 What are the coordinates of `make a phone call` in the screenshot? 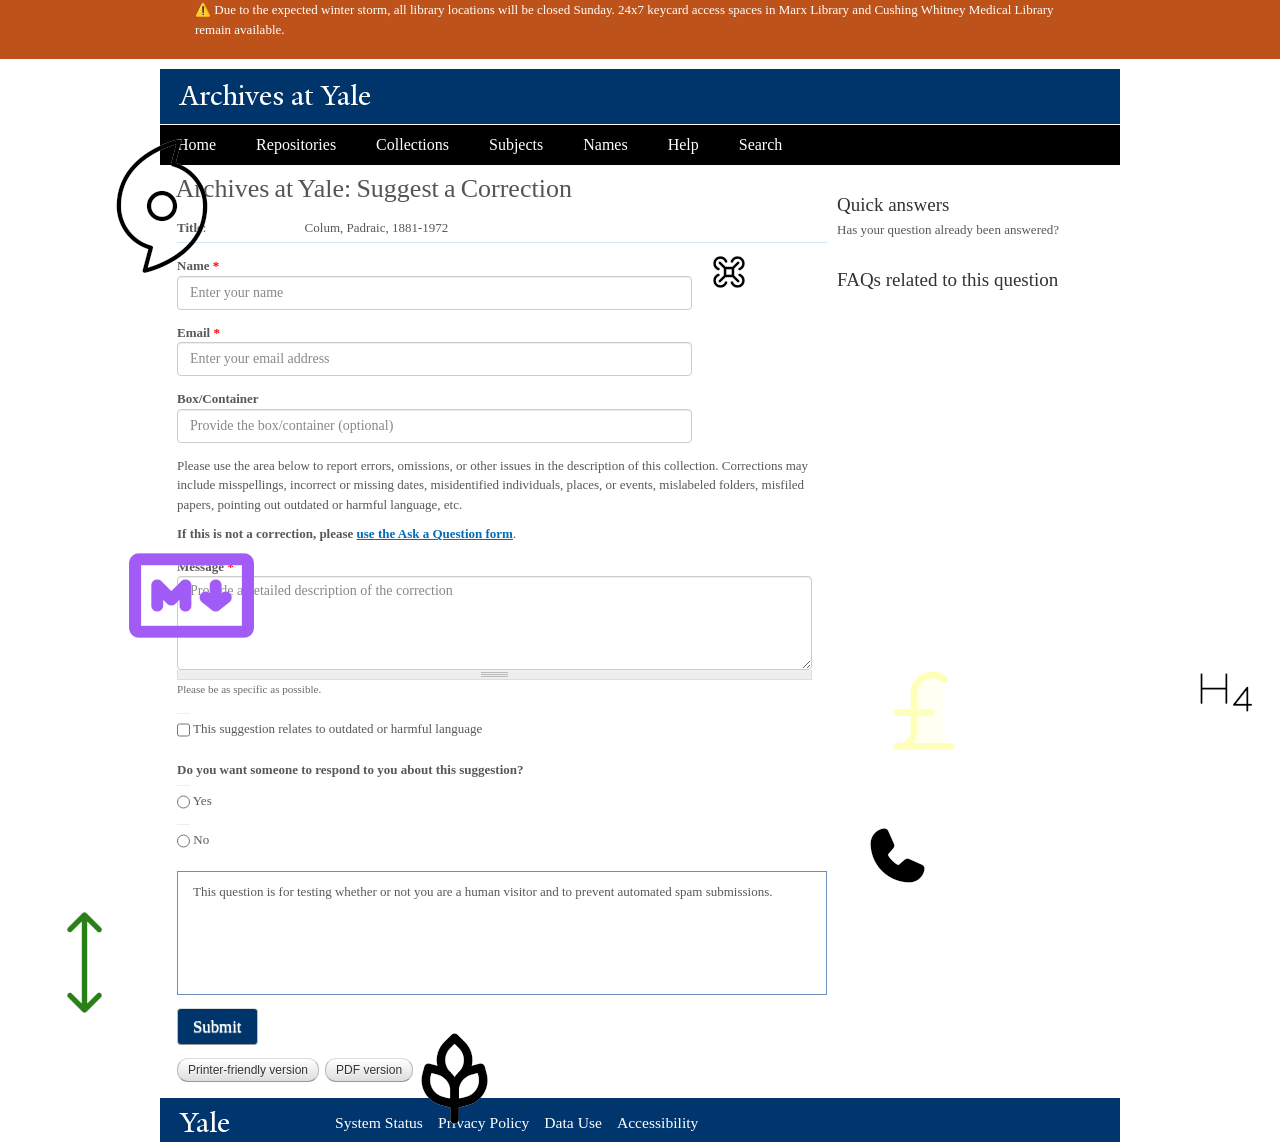 It's located at (896, 856).